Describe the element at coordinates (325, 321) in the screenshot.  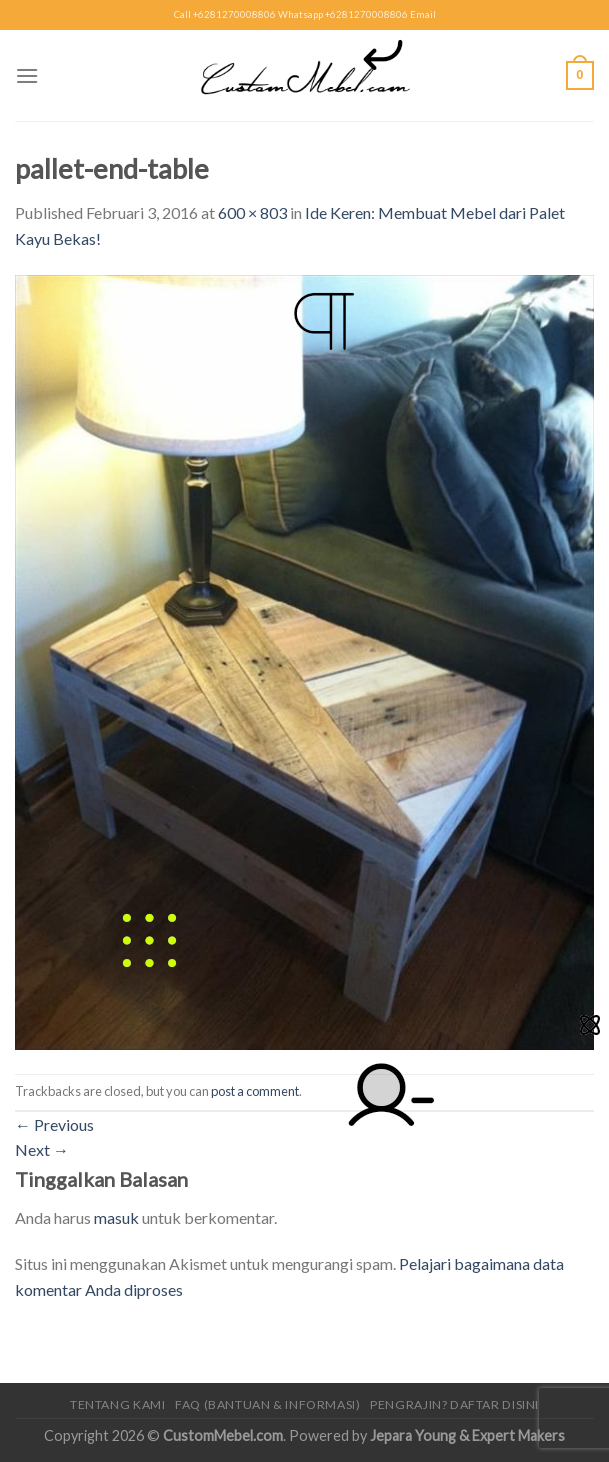
I see `toggle paragraph formatting options` at that location.